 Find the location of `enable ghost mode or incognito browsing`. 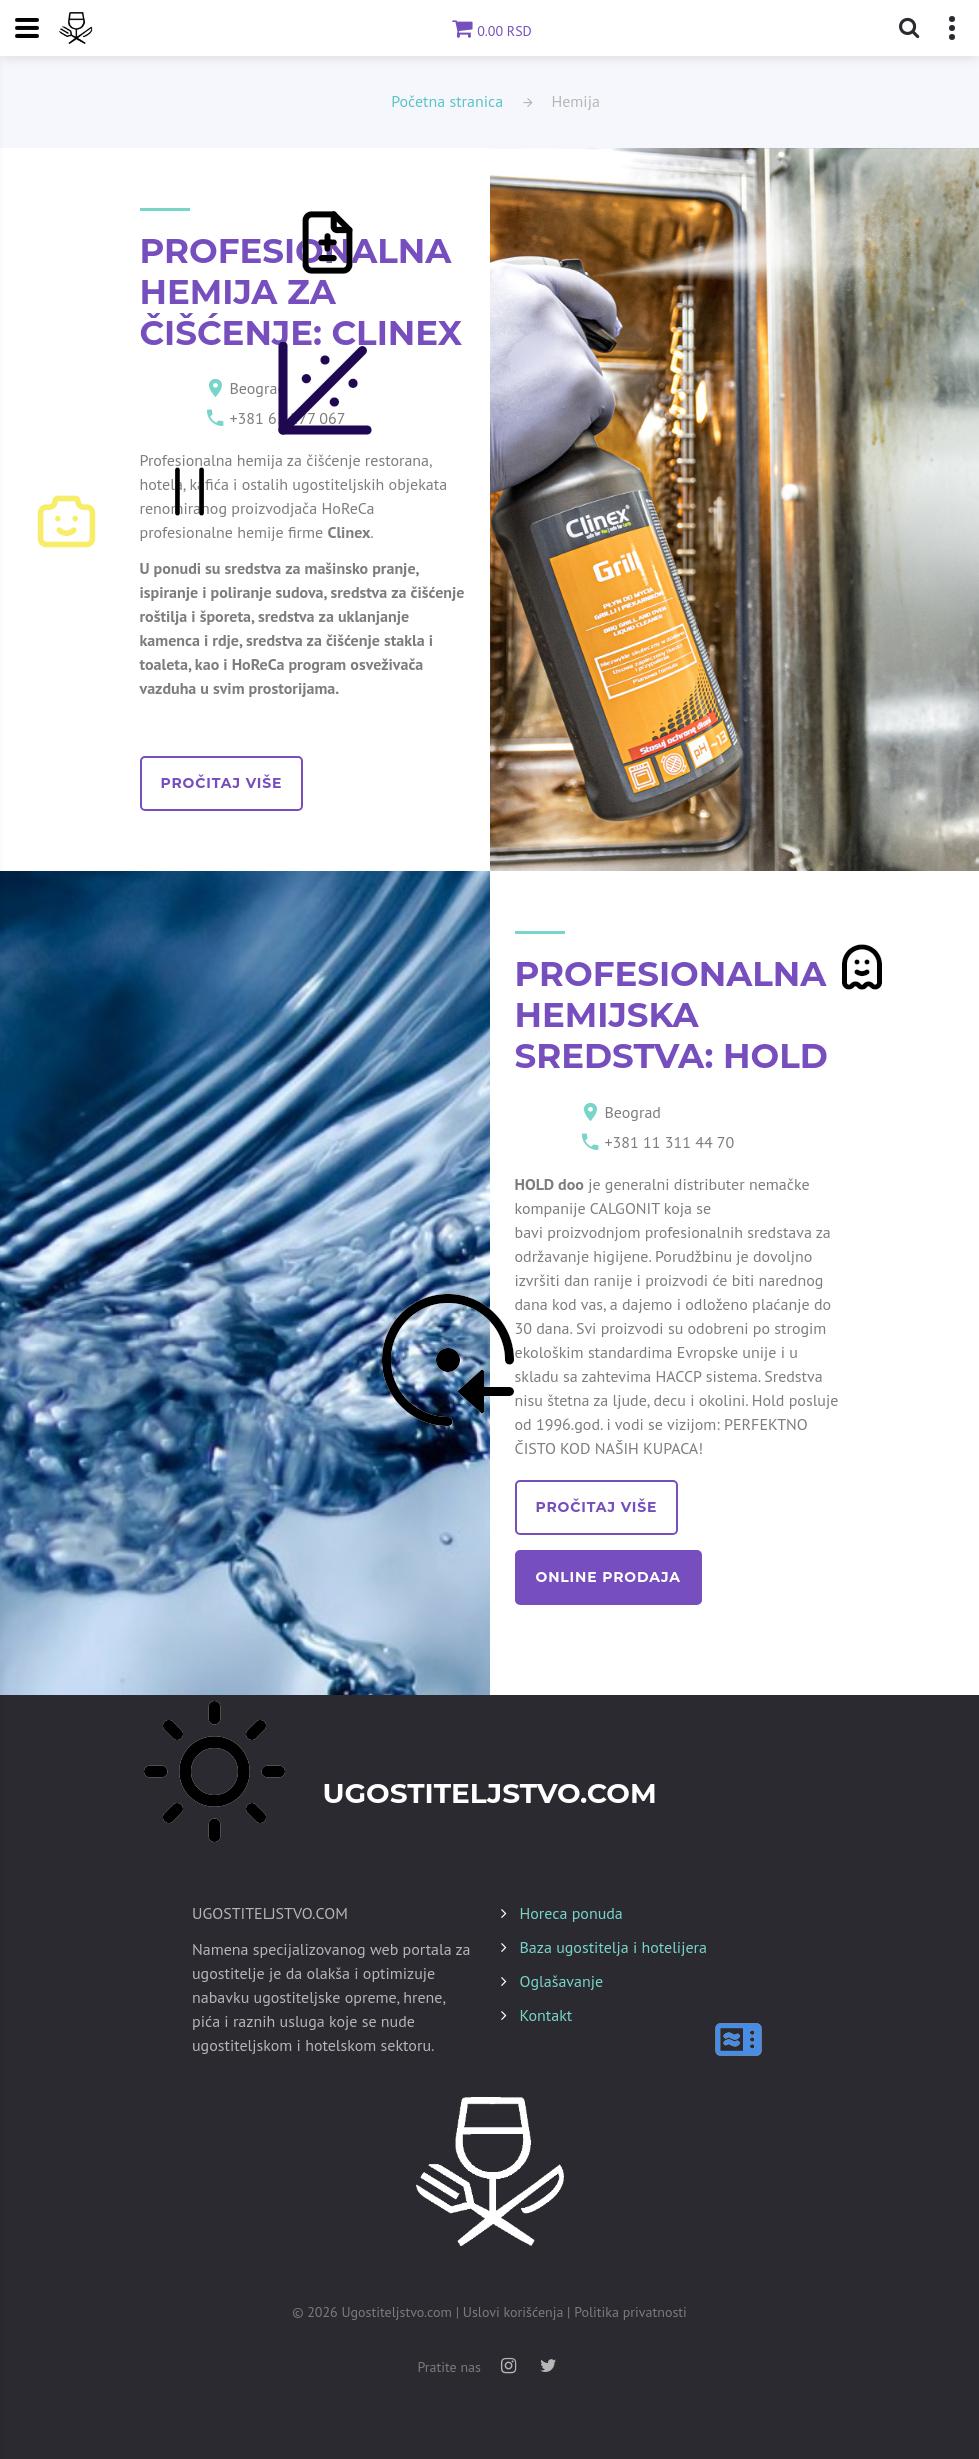

enable ghost mode or incognito browsing is located at coordinates (862, 967).